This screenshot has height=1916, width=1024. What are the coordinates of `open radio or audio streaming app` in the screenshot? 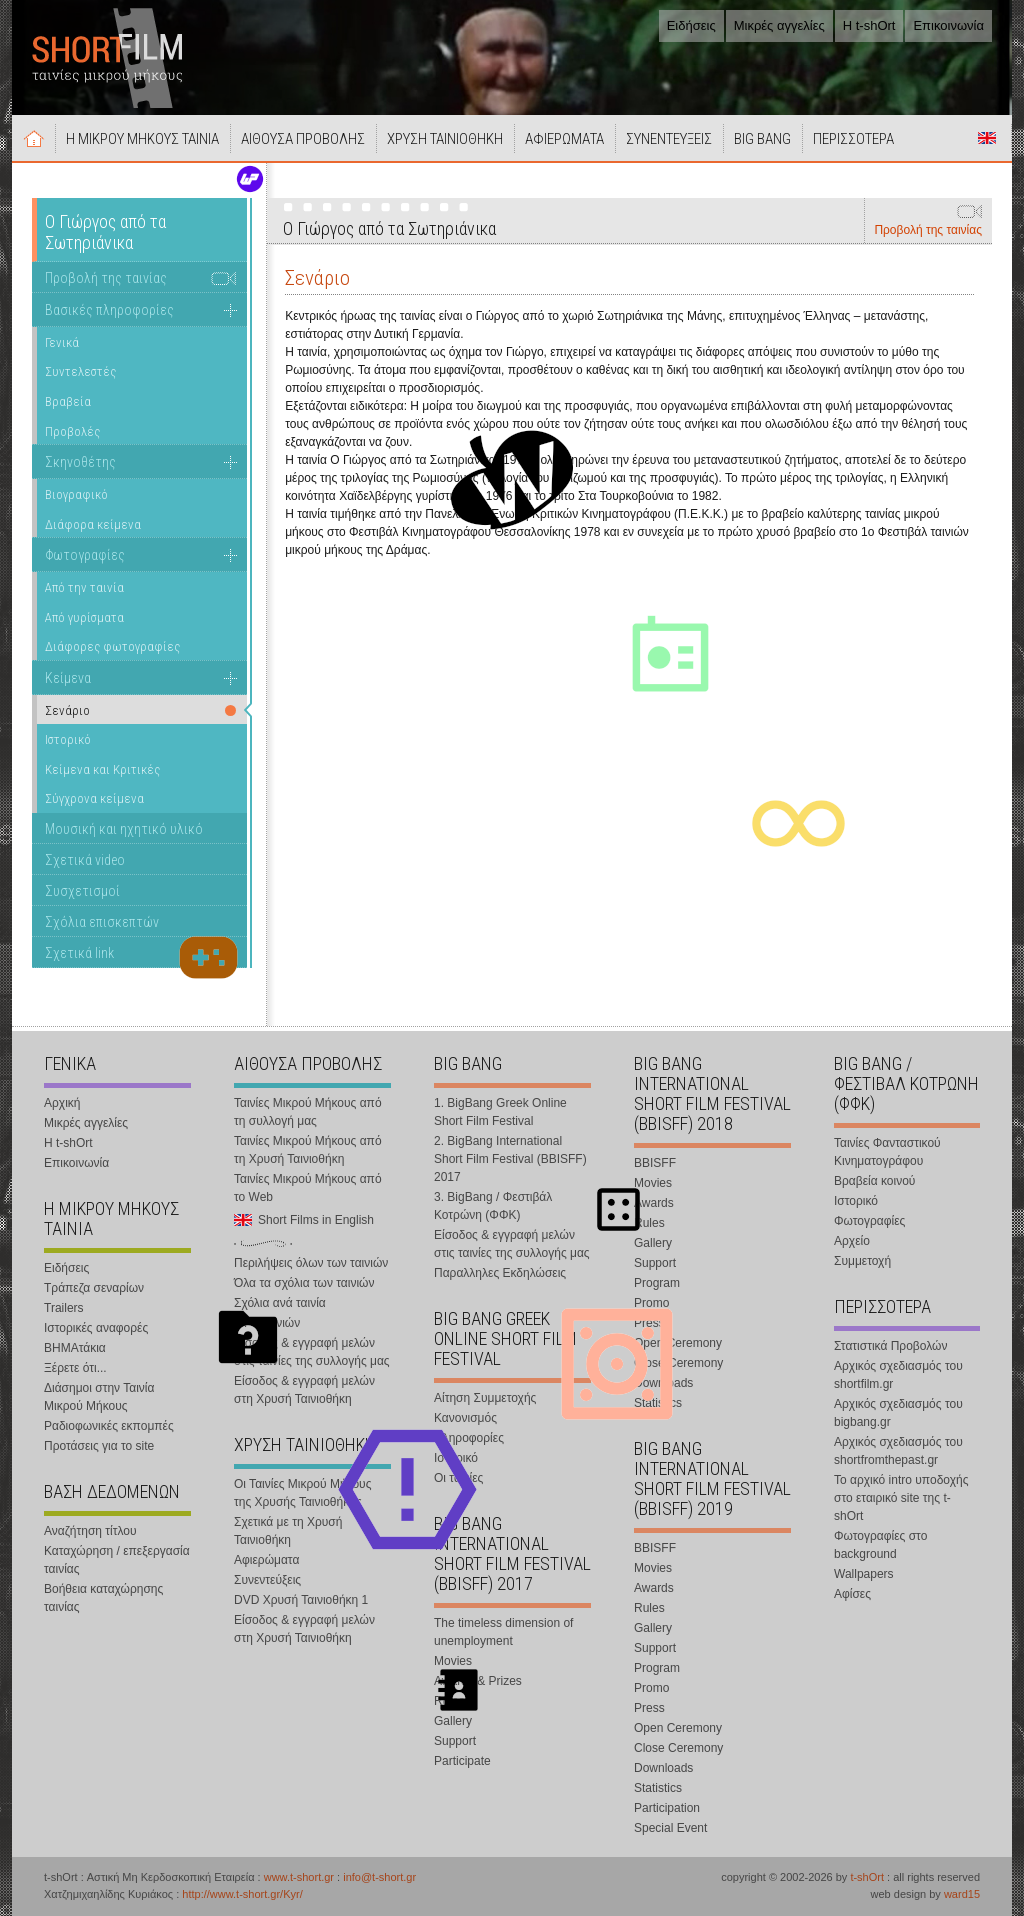 It's located at (670, 657).